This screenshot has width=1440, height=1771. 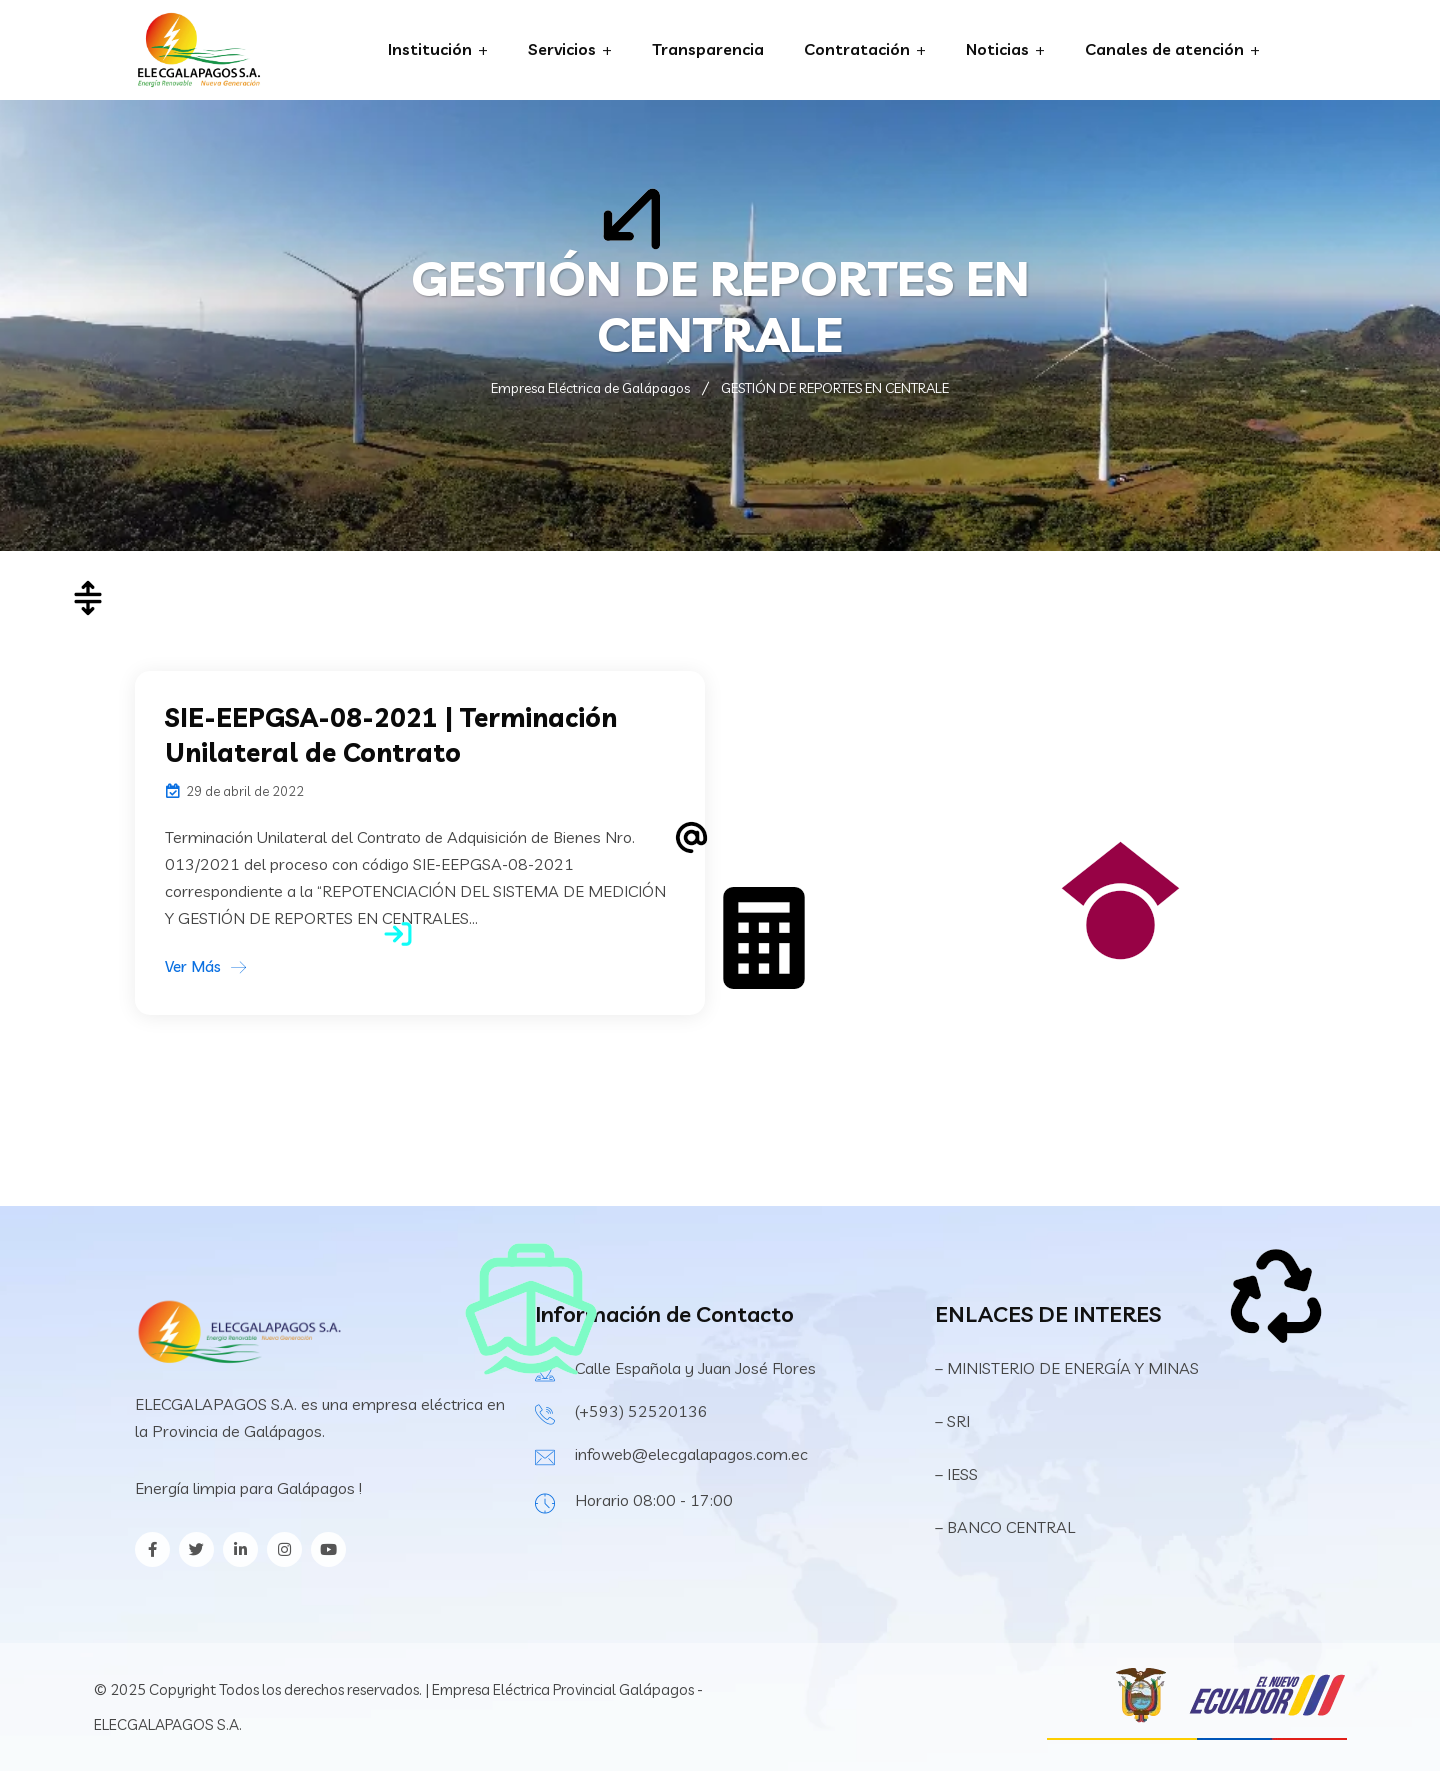 What do you see at coordinates (1276, 1294) in the screenshot?
I see `indicates recyclable item or material` at bounding box center [1276, 1294].